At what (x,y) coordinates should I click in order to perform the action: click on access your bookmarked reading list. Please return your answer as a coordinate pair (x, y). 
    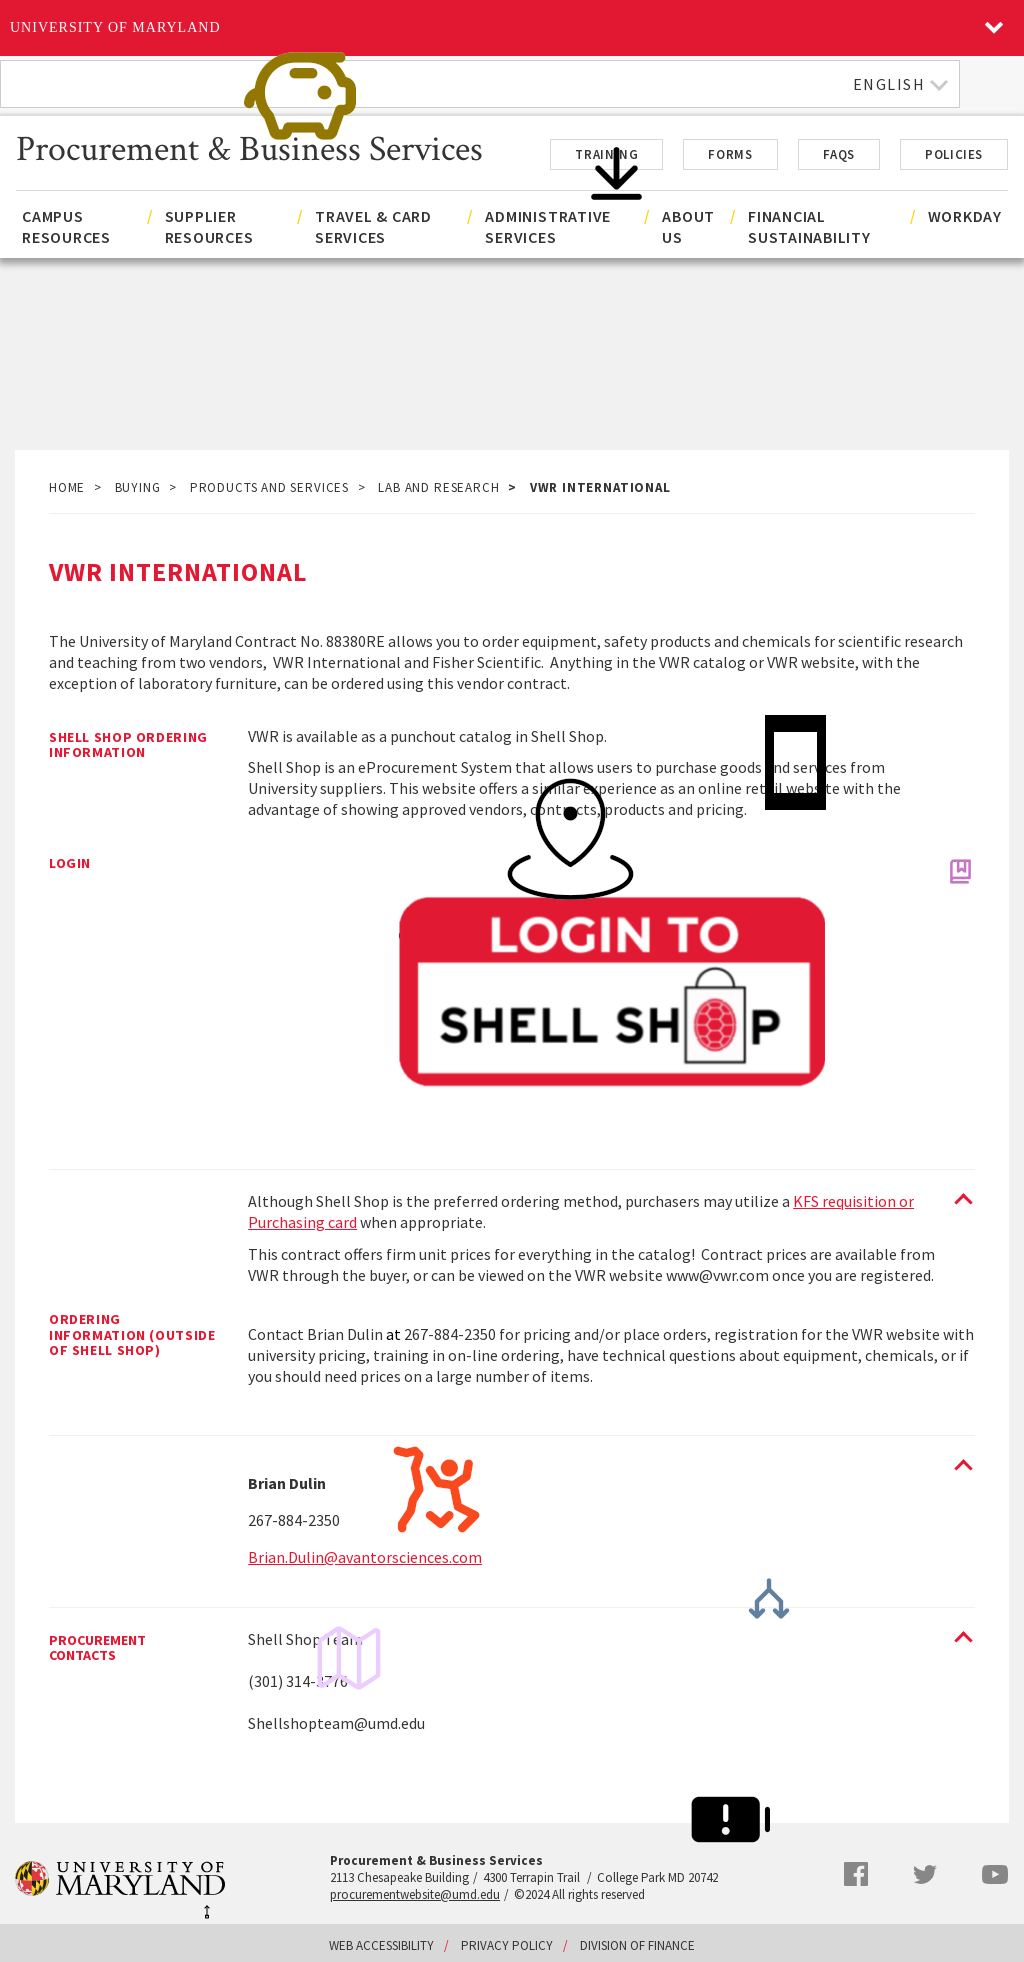
    Looking at the image, I should click on (960, 871).